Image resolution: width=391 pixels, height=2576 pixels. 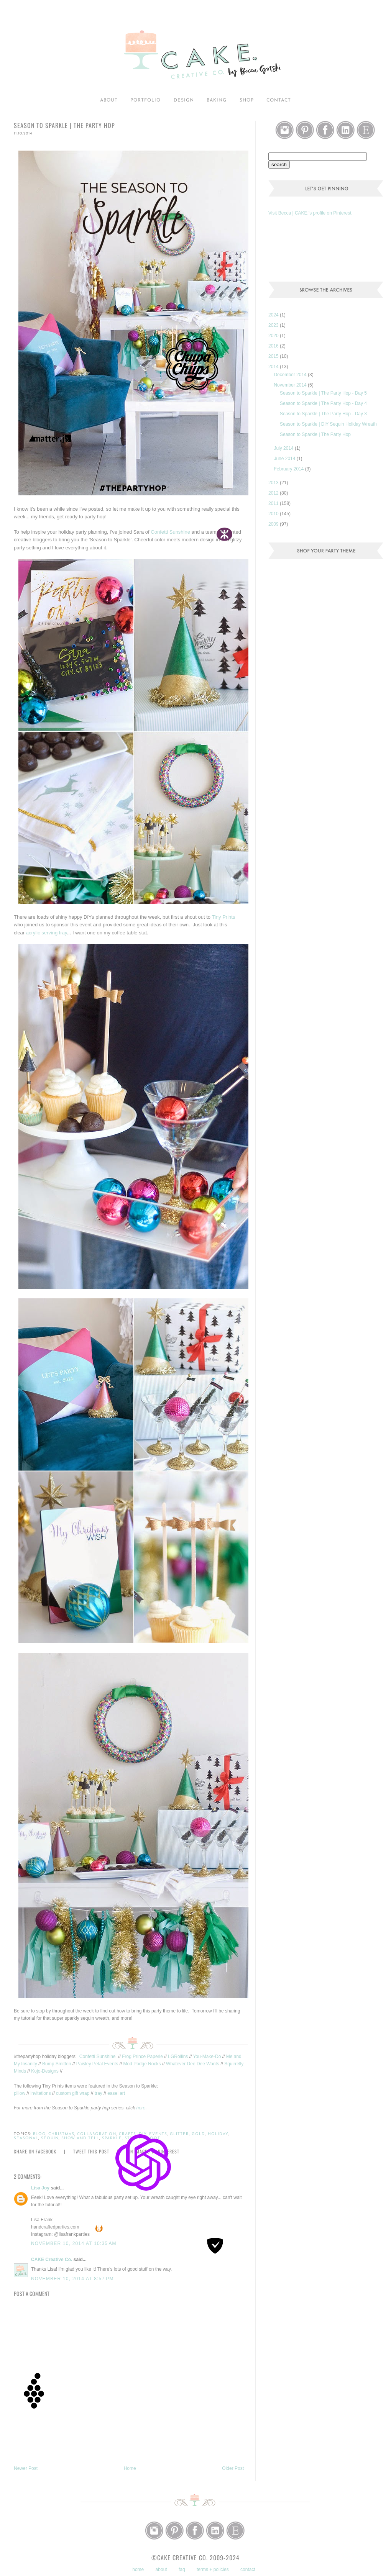 What do you see at coordinates (224, 534) in the screenshot?
I see `mtr (hong kong mass transit railway) company logo` at bounding box center [224, 534].